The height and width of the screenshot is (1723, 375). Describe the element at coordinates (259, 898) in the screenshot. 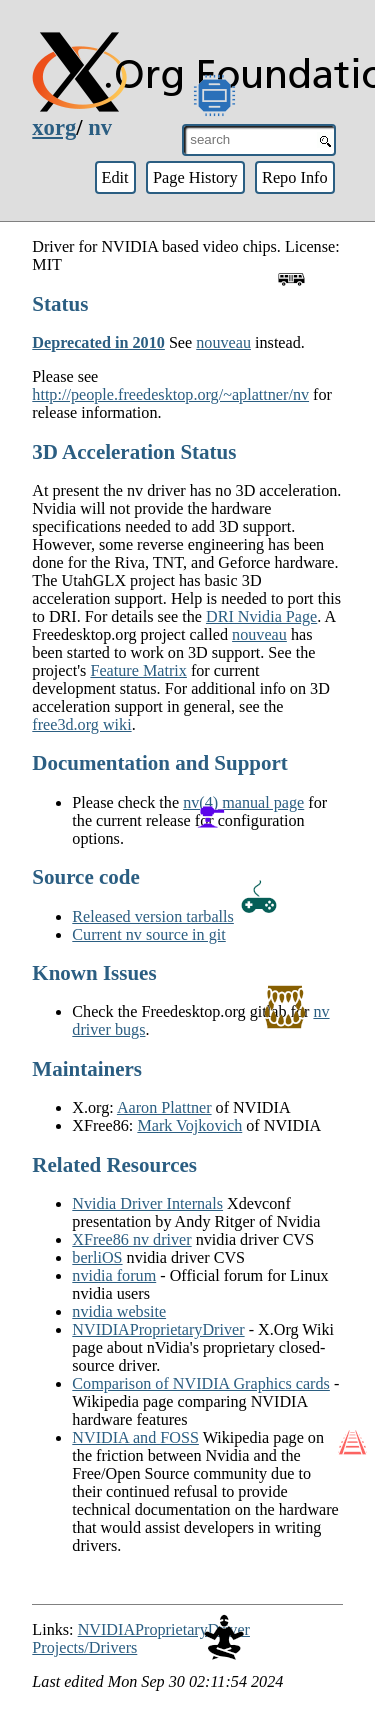

I see `access gaming features or settings` at that location.